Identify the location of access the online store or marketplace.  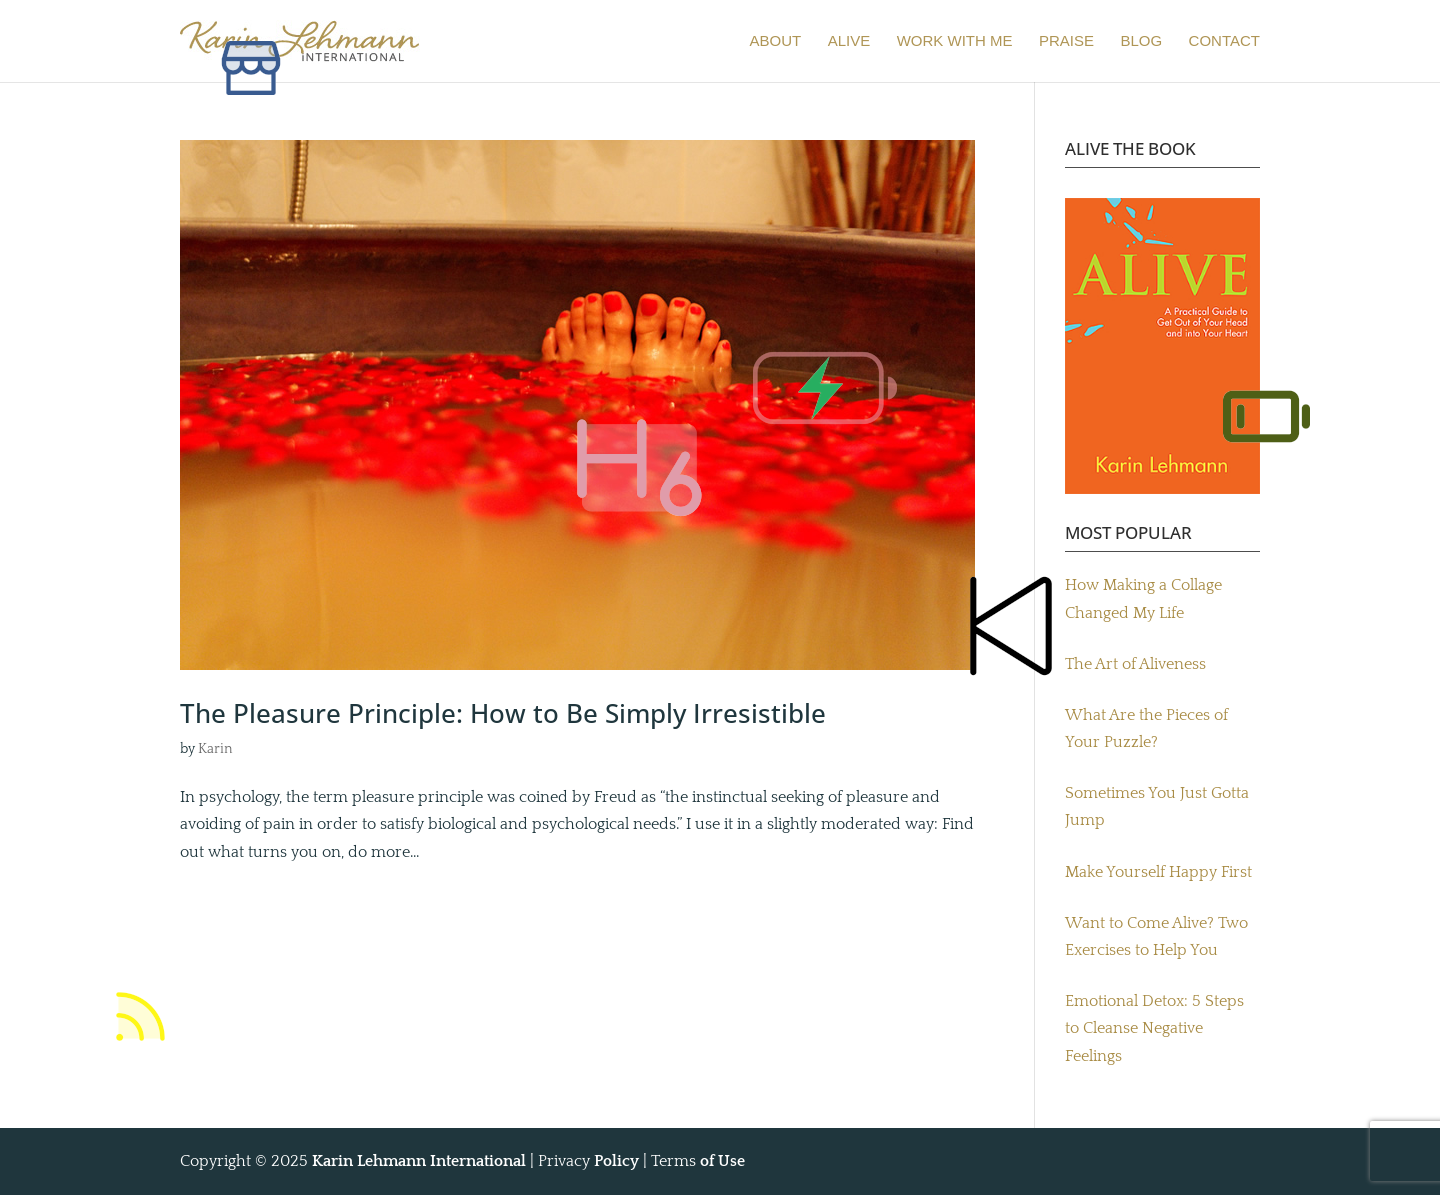
(251, 68).